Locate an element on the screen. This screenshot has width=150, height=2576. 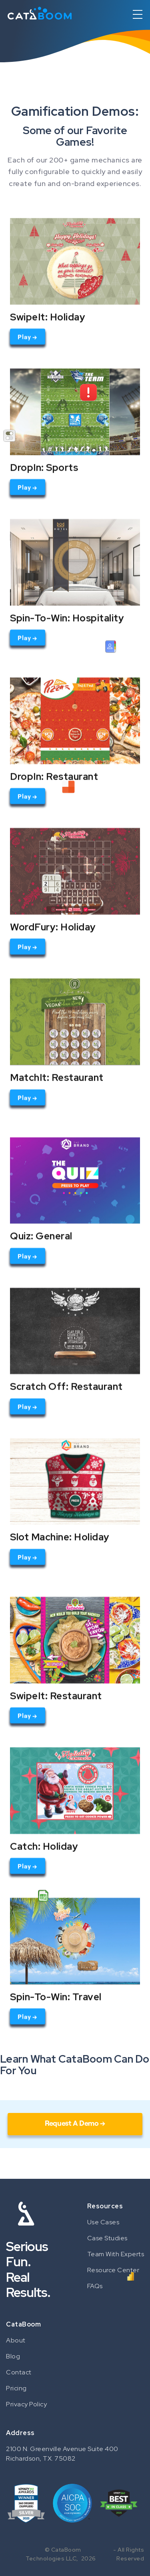
open gnome tweaks to customize desktop settings is located at coordinates (9, 436).